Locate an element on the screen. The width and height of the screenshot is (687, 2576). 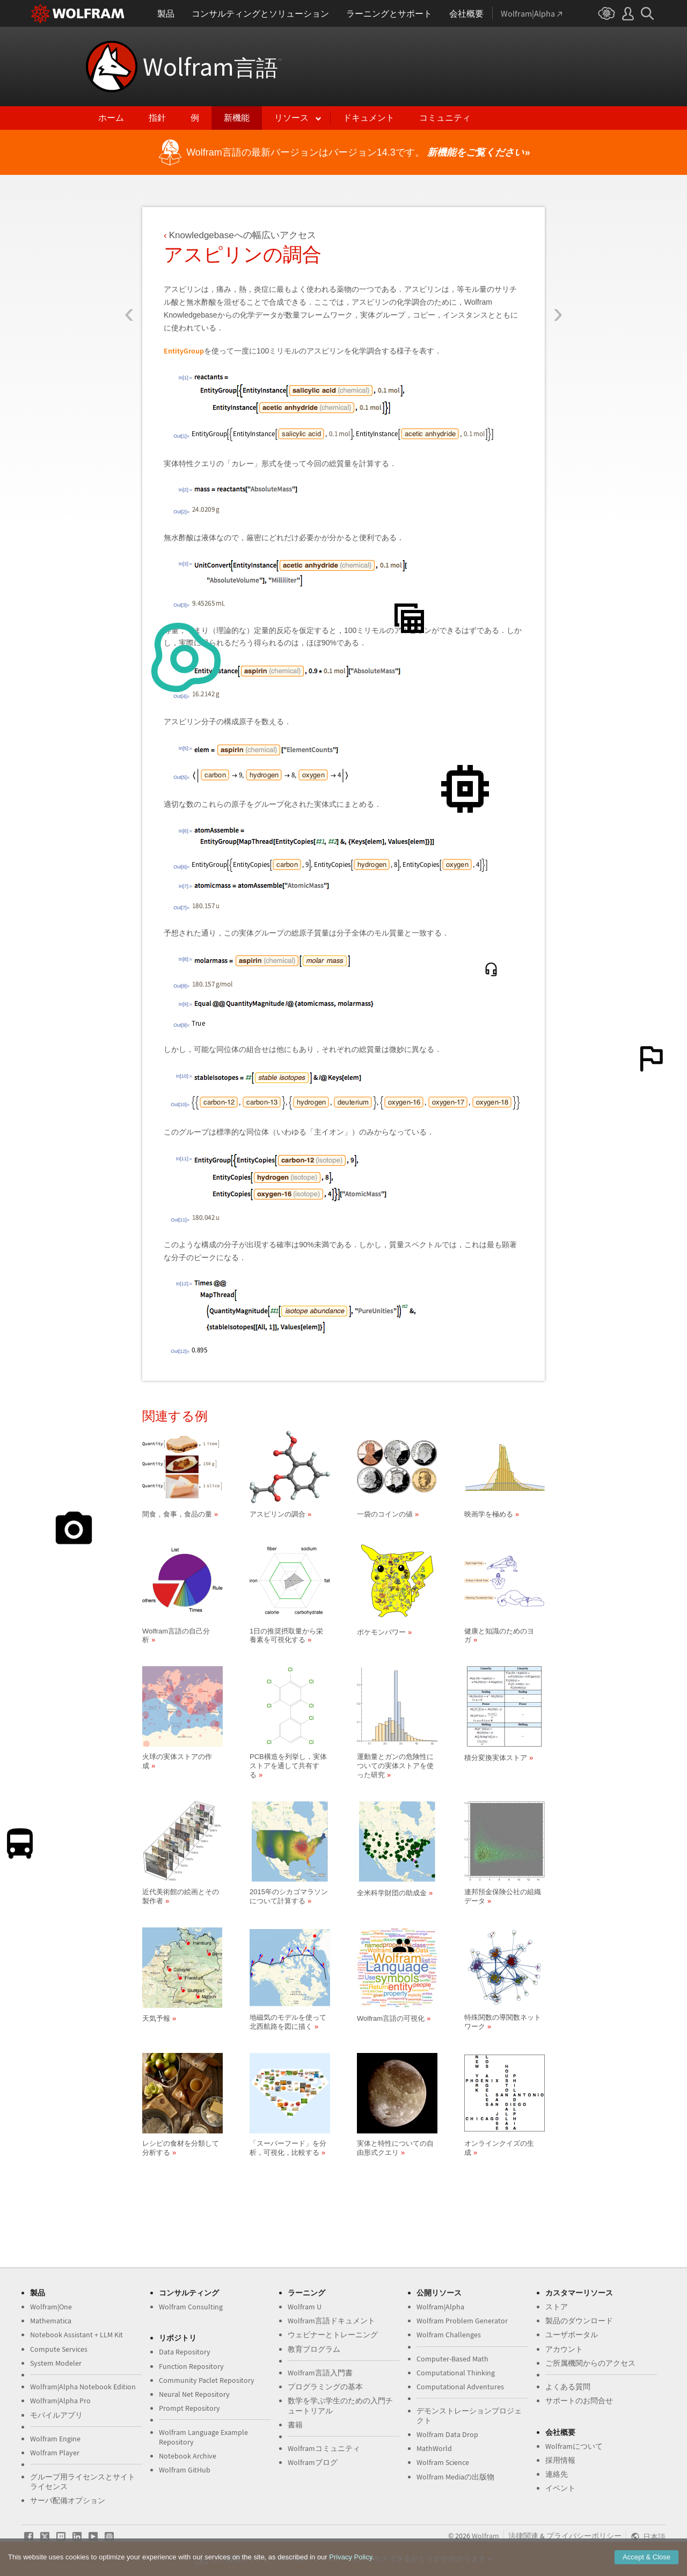
switch to table or grid view is located at coordinates (409, 618).